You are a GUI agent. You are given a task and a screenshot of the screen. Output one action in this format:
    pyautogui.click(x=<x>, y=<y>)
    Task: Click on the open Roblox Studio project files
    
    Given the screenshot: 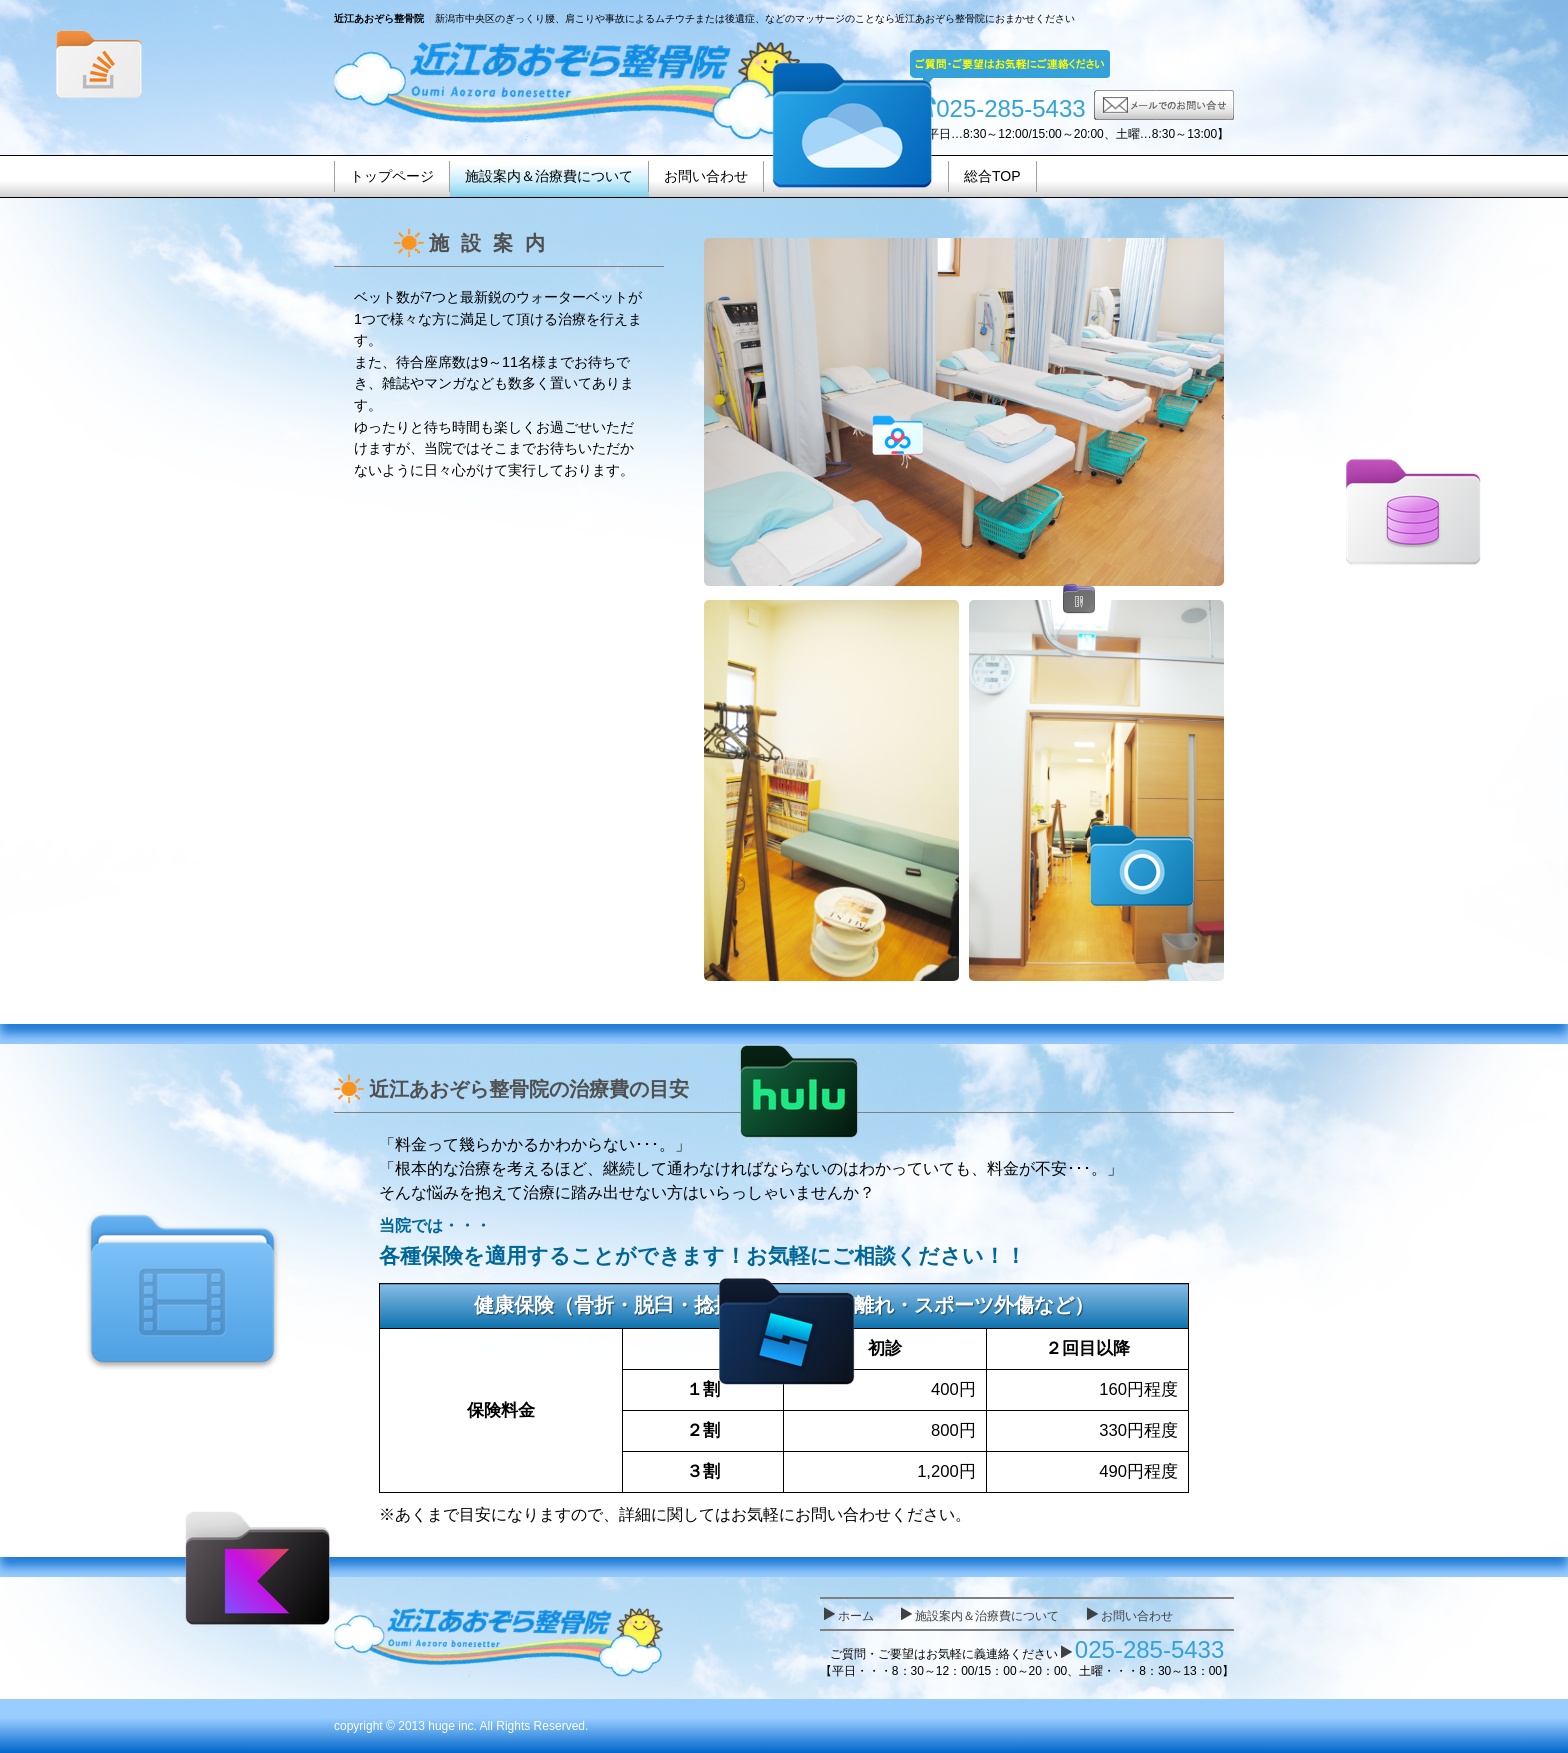 What is the action you would take?
    pyautogui.click(x=786, y=1335)
    